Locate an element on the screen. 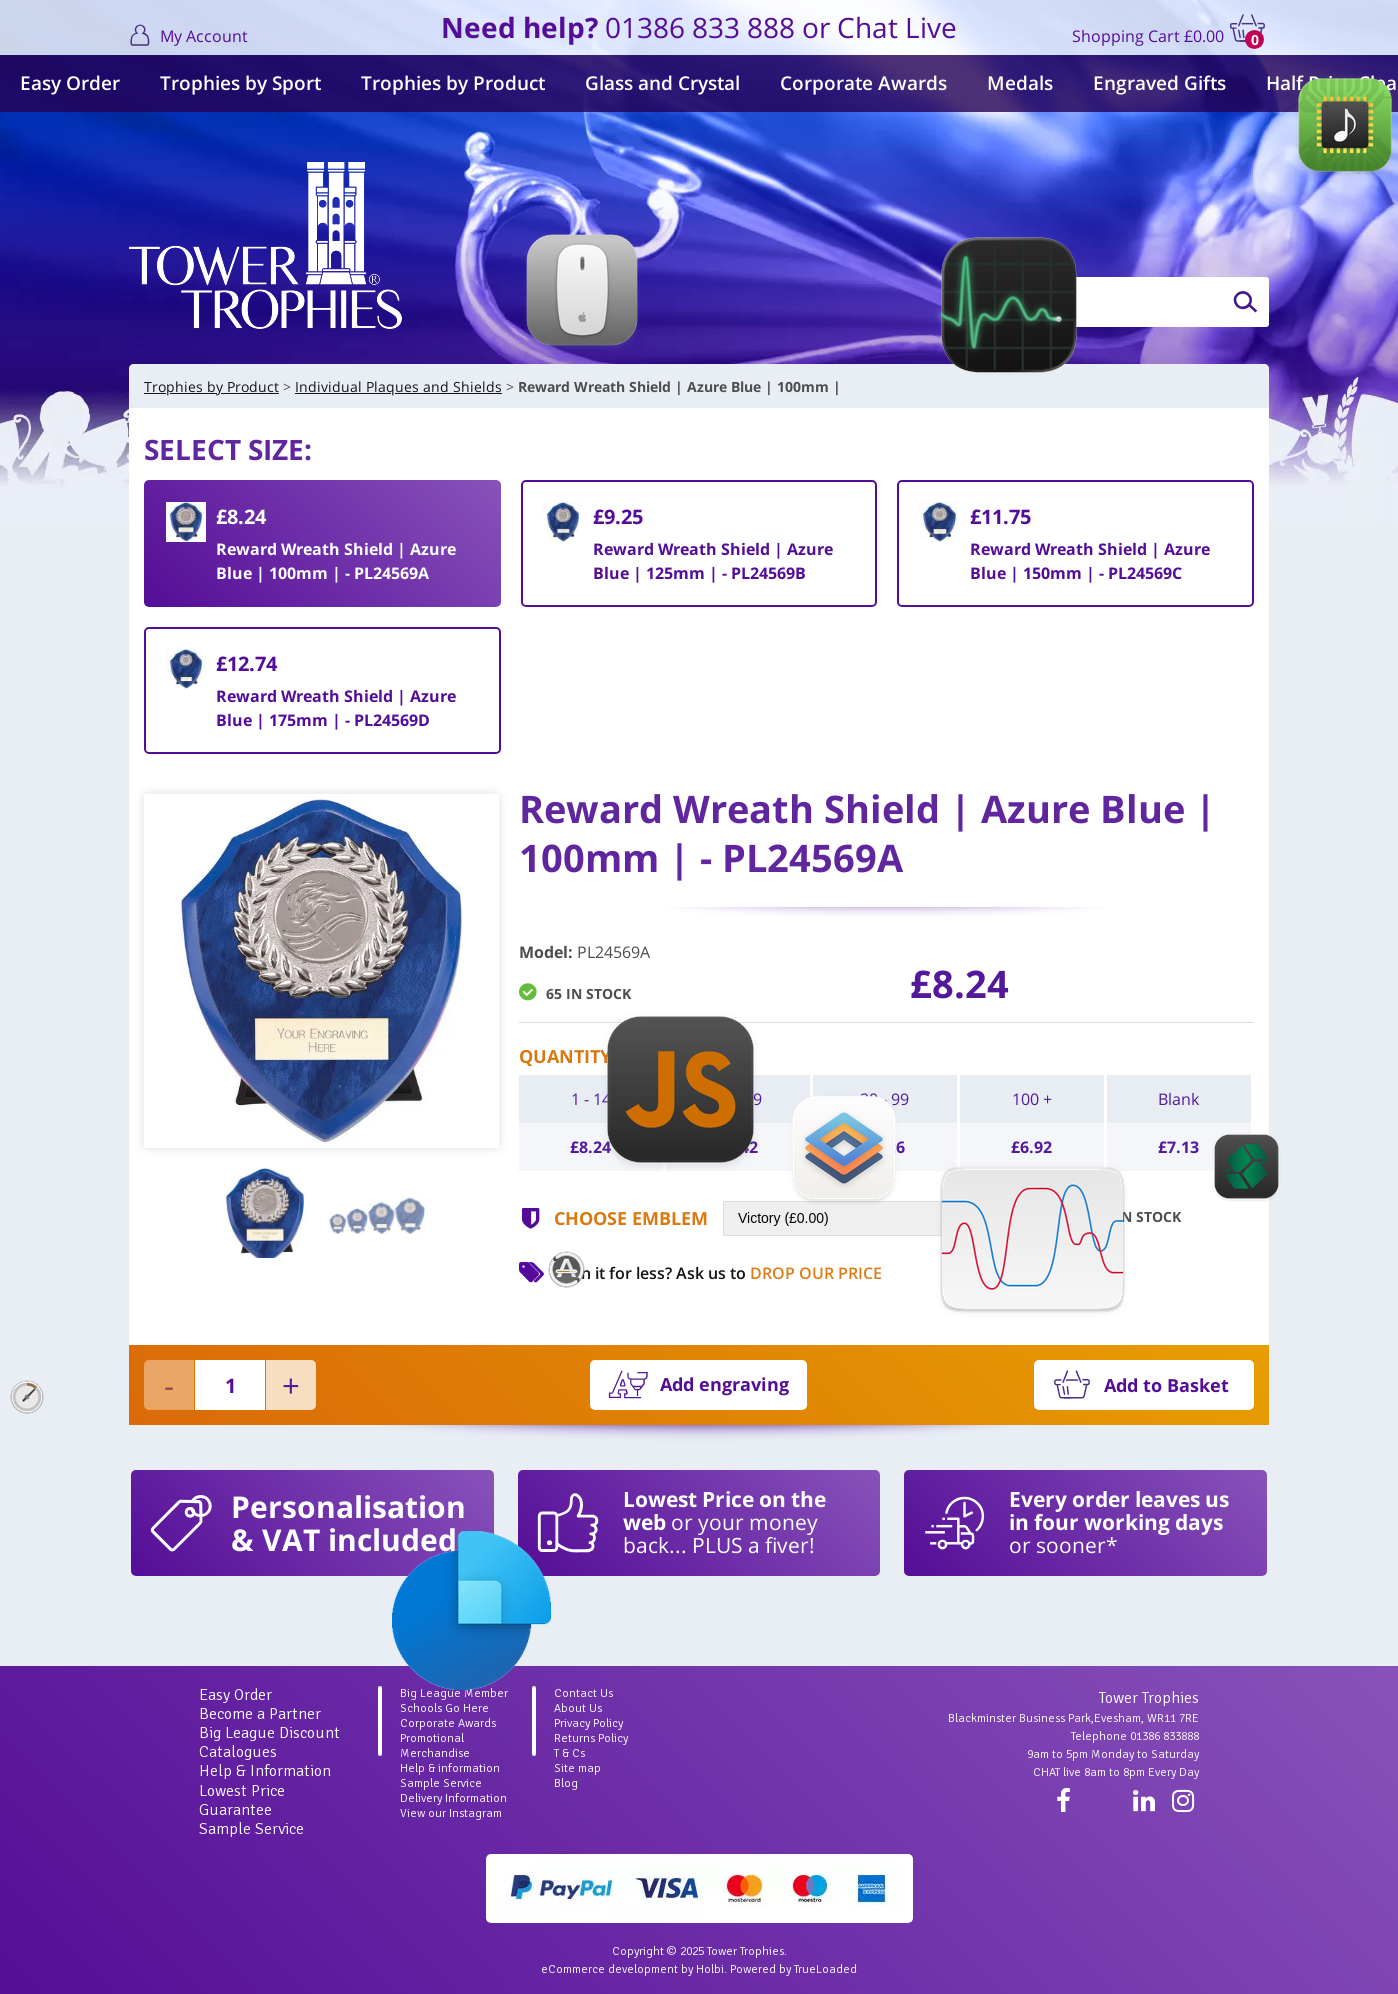 This screenshot has width=1398, height=1994. open power statistics application is located at coordinates (1032, 1239).